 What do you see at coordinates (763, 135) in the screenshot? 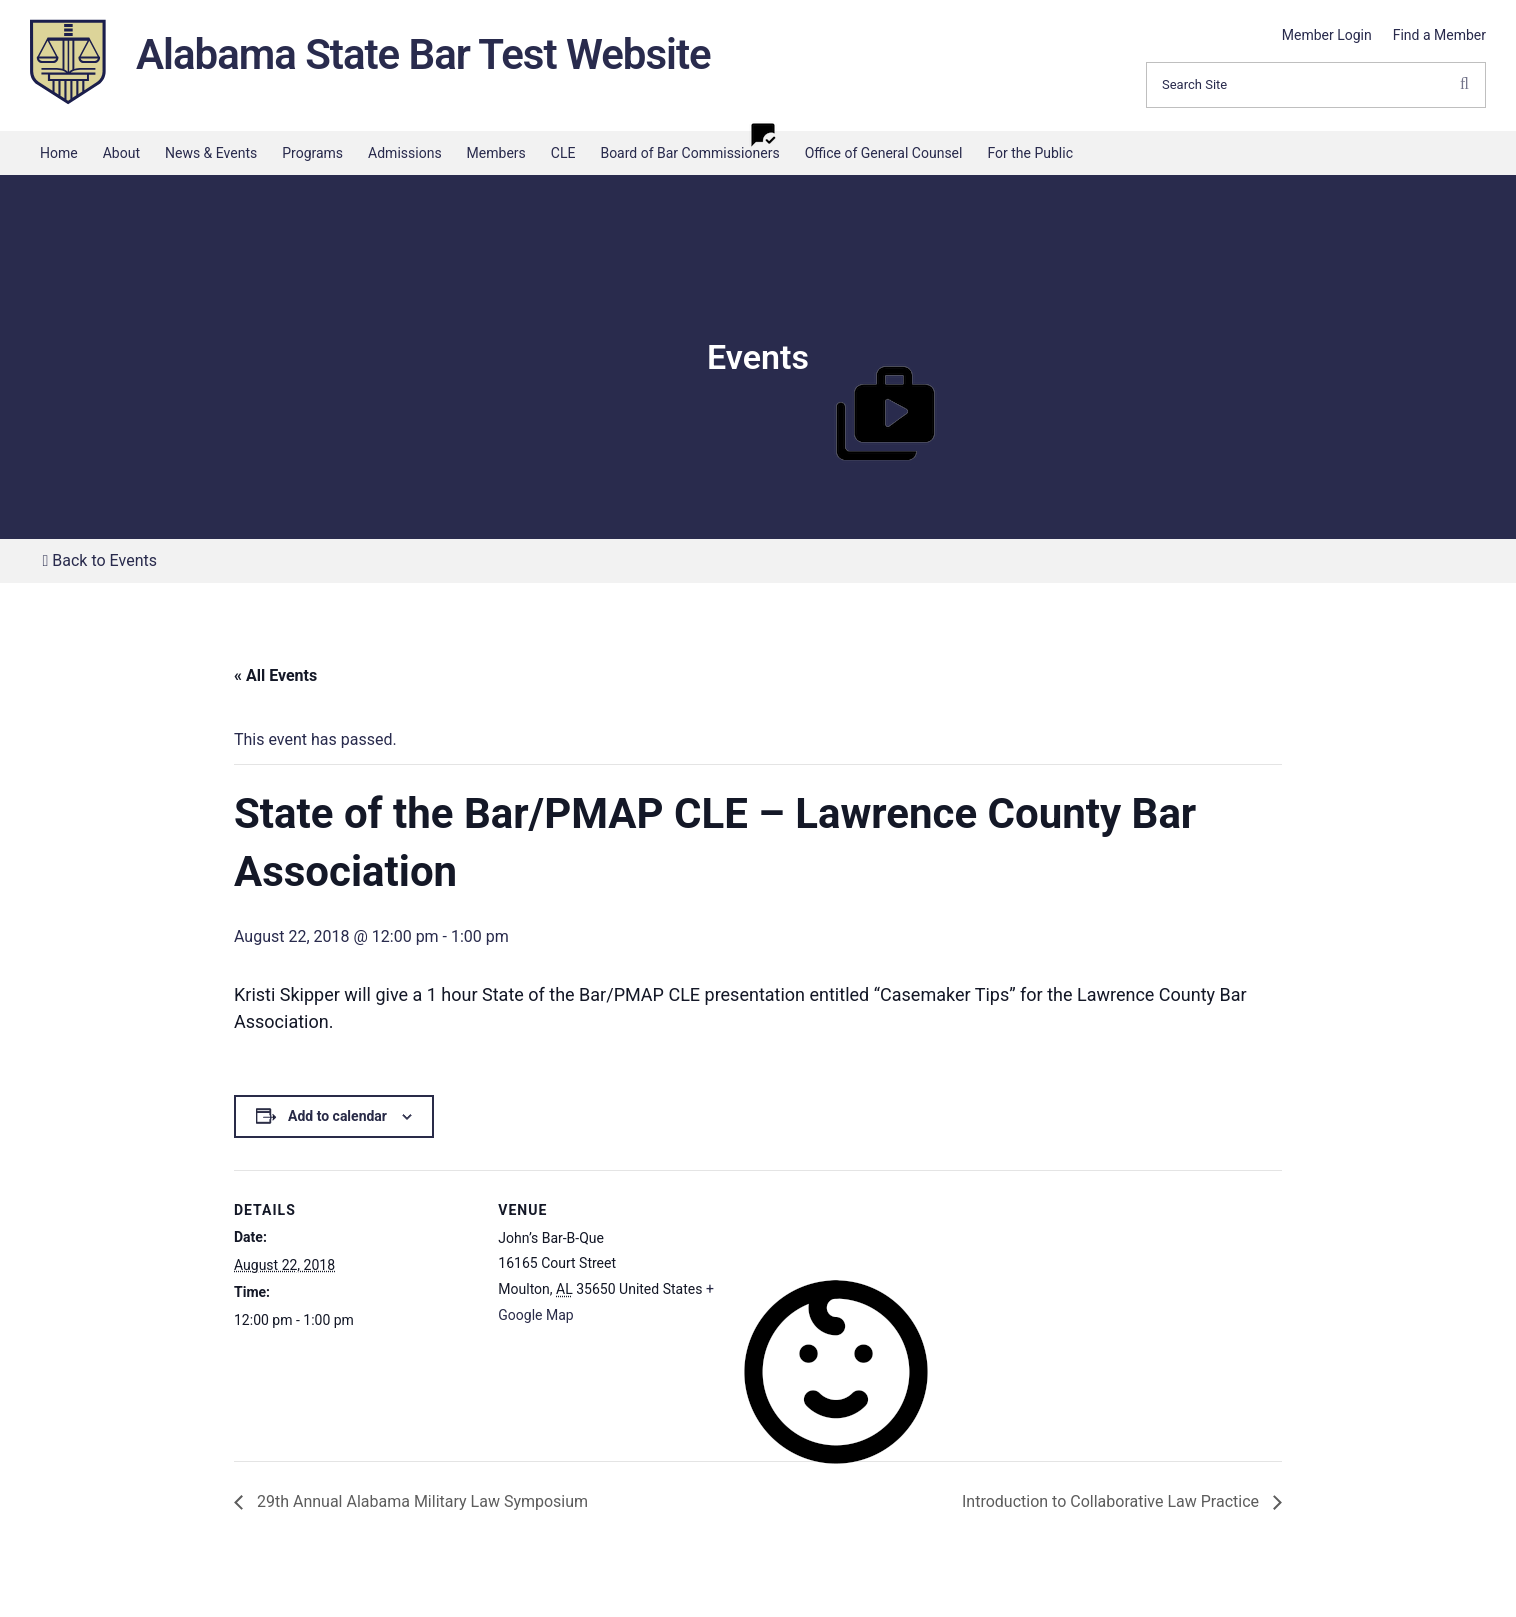
I see `message has been read` at bounding box center [763, 135].